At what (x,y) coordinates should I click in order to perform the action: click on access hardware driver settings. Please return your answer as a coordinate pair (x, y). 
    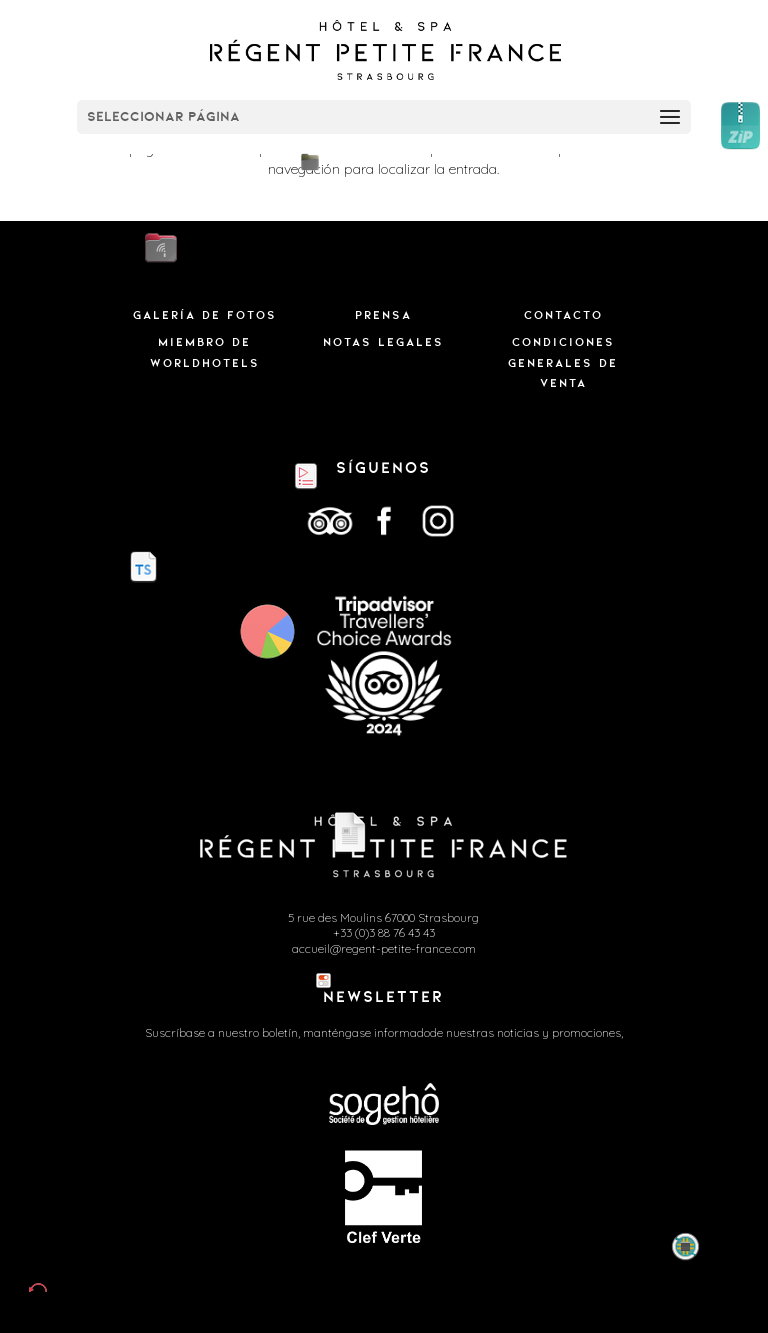
    Looking at the image, I should click on (685, 1246).